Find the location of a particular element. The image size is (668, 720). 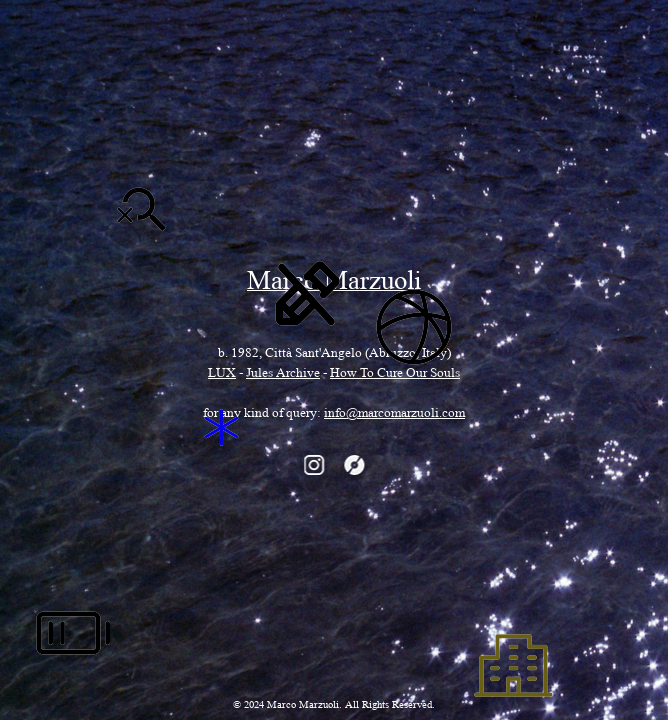

indicates medium battery level is located at coordinates (72, 633).